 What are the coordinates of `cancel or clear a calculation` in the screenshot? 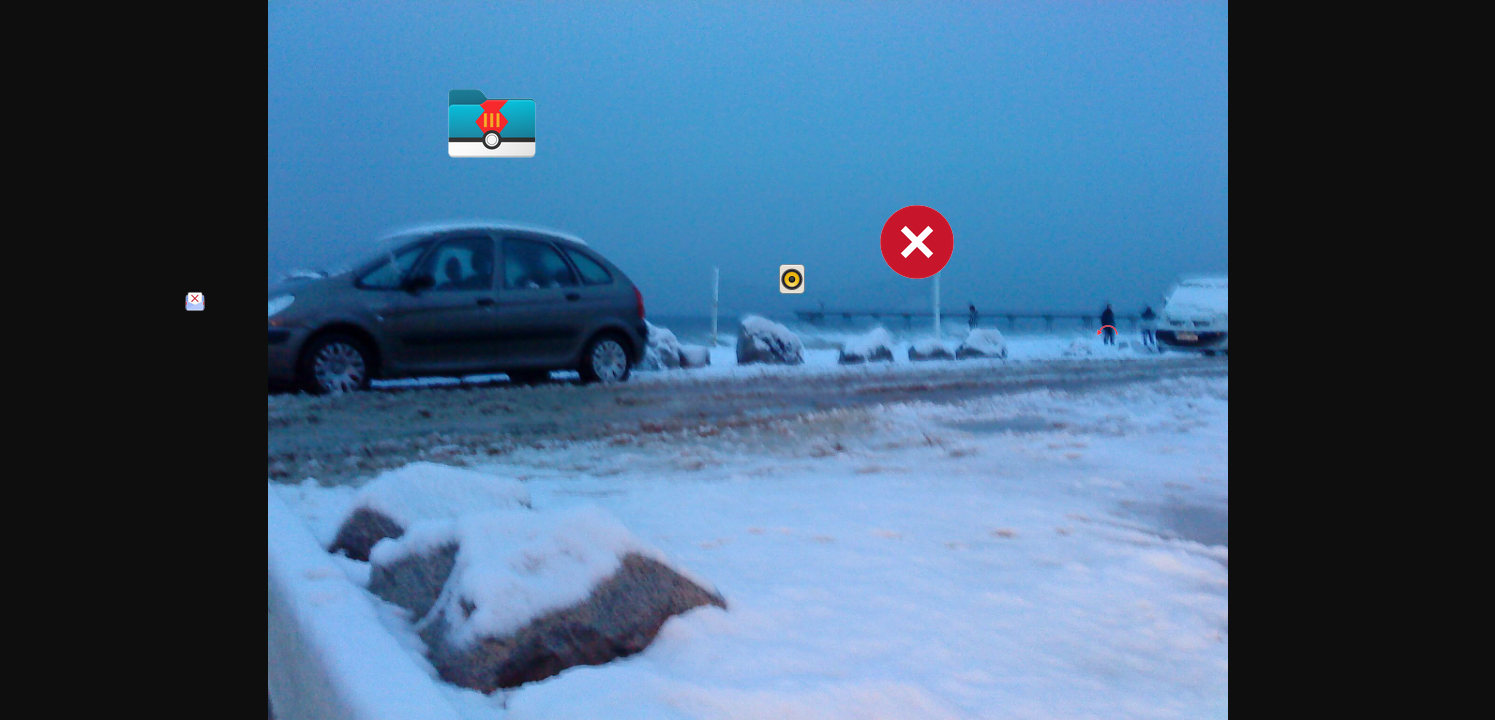 It's located at (917, 242).